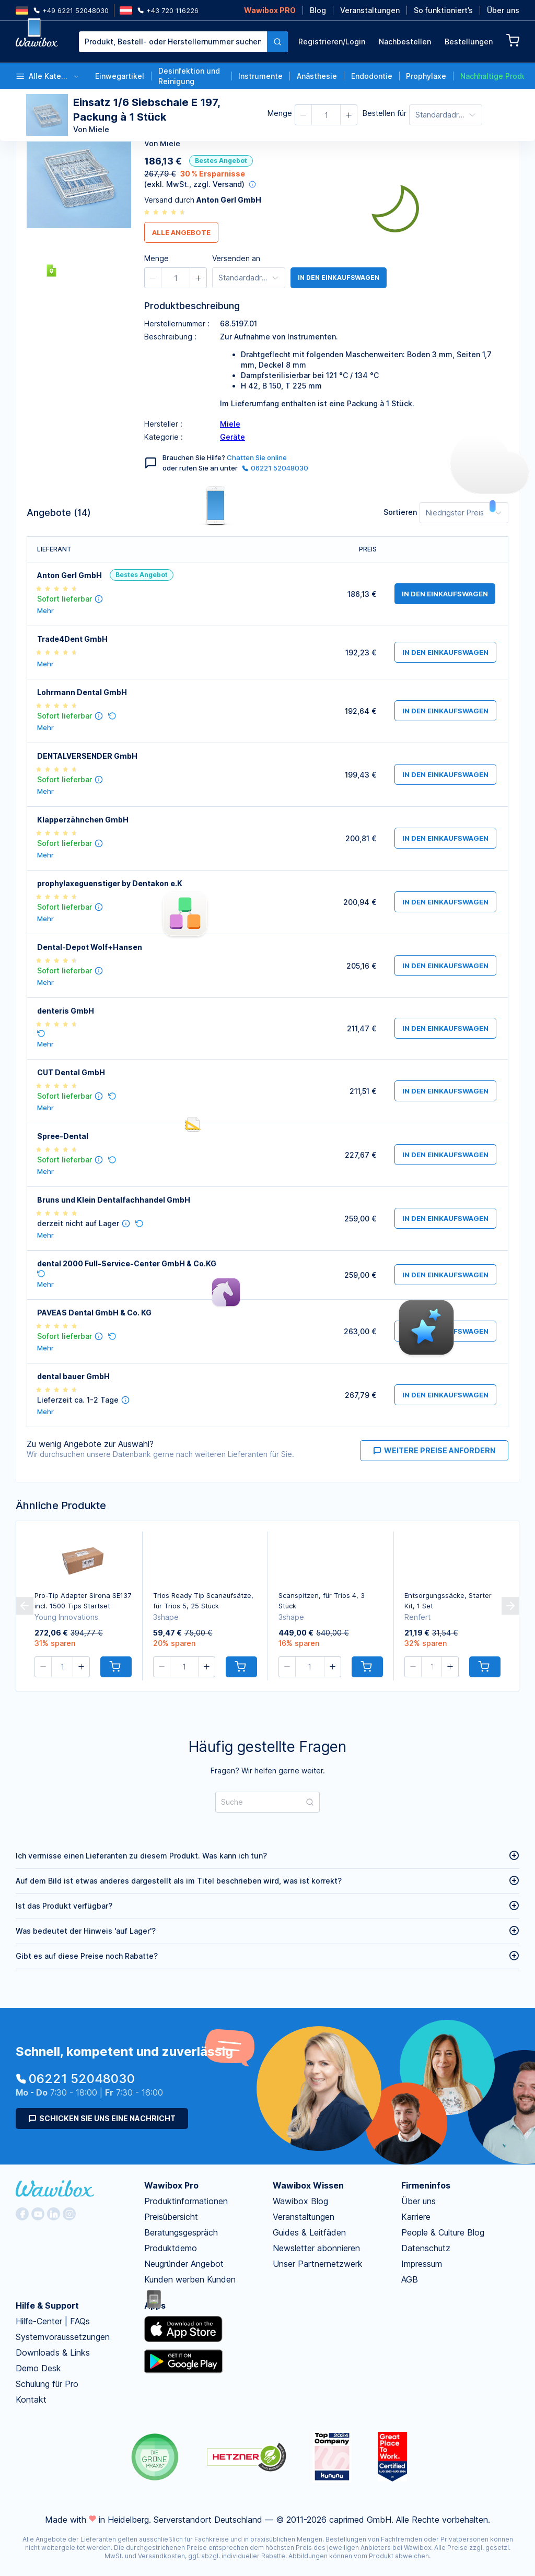  I want to click on view connected iPad Mini device, so click(34, 26).